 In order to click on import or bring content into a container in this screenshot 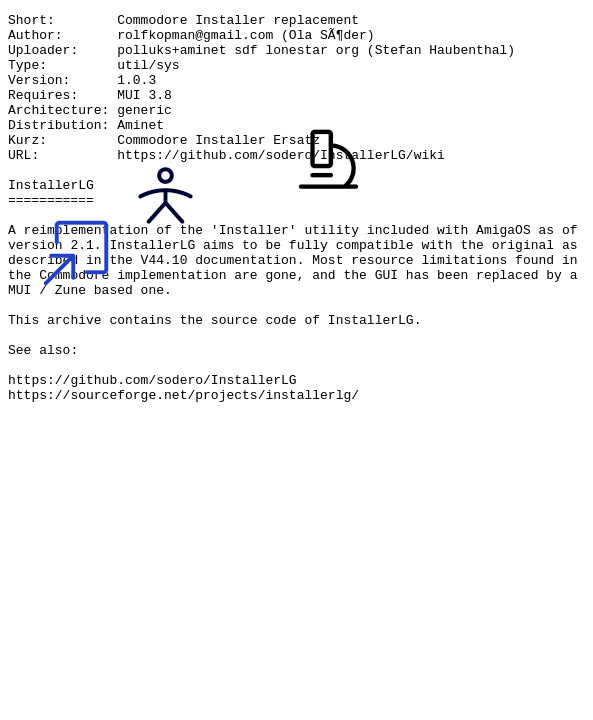, I will do `click(76, 253)`.